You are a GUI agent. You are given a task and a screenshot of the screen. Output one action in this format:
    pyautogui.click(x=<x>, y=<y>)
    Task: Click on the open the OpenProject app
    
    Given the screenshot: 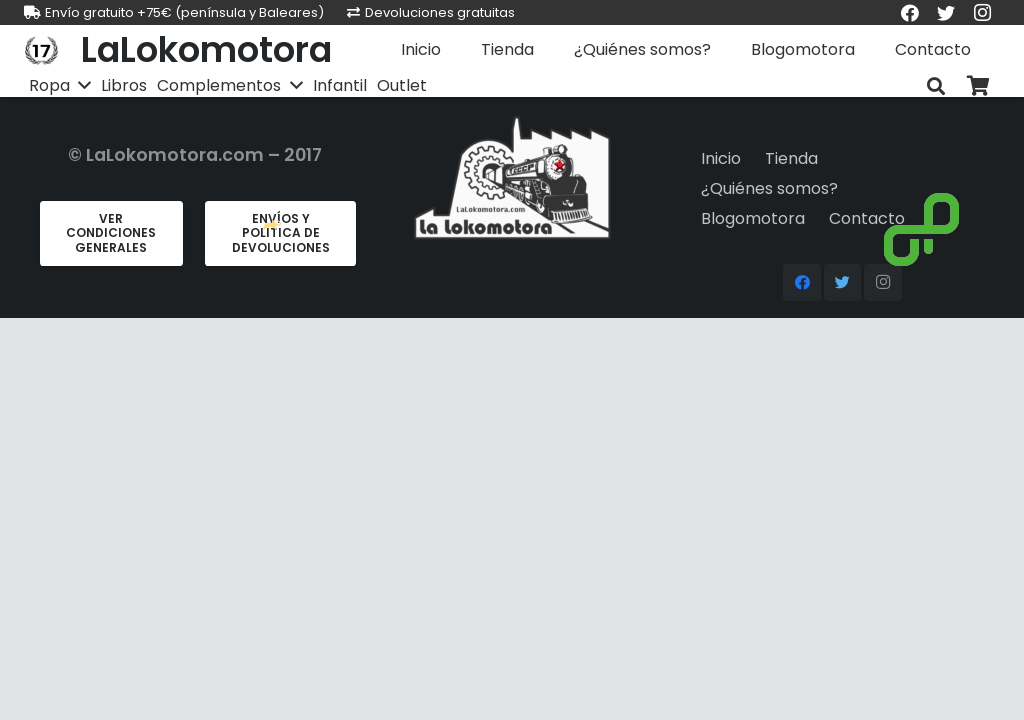 What is the action you would take?
    pyautogui.click(x=921, y=229)
    